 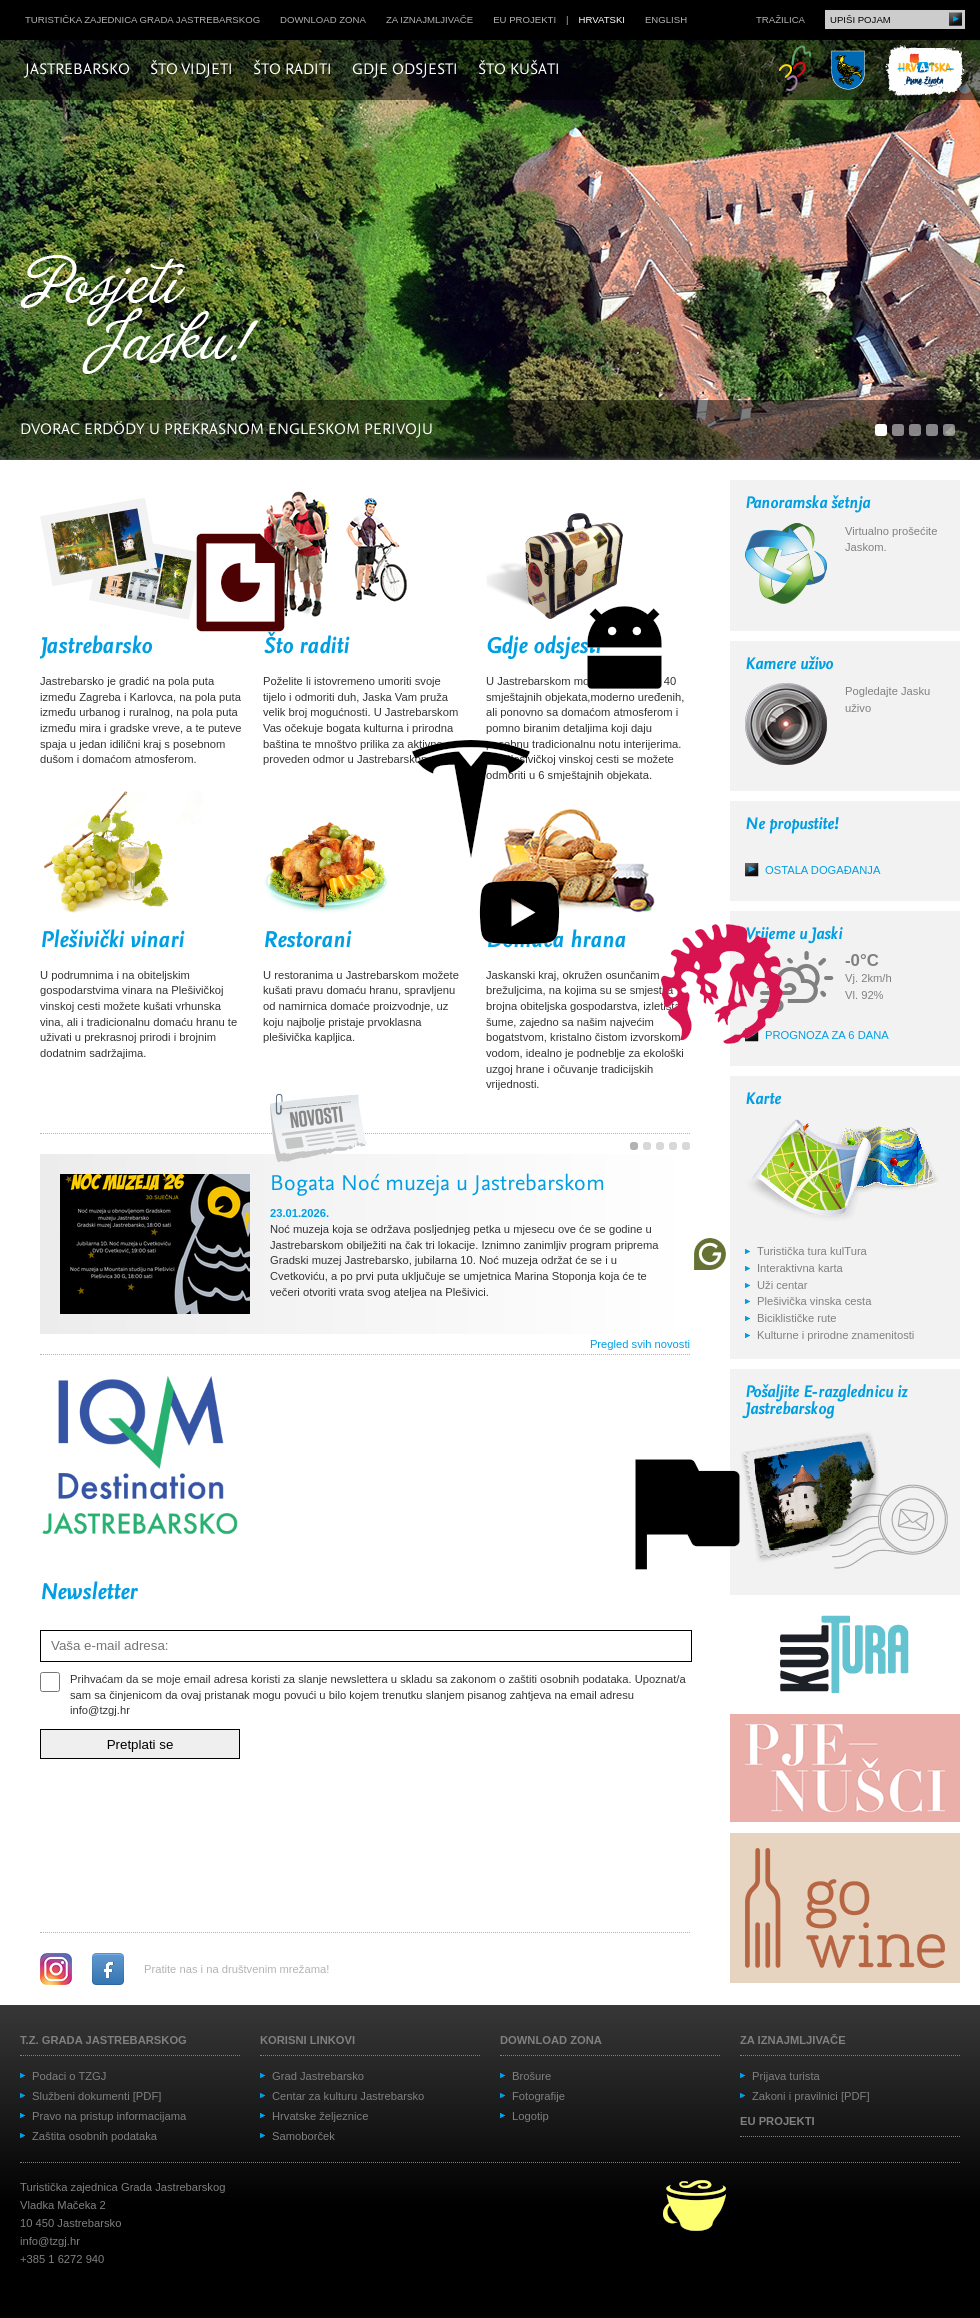 I want to click on indicates coffeescript programming language, so click(x=694, y=2205).